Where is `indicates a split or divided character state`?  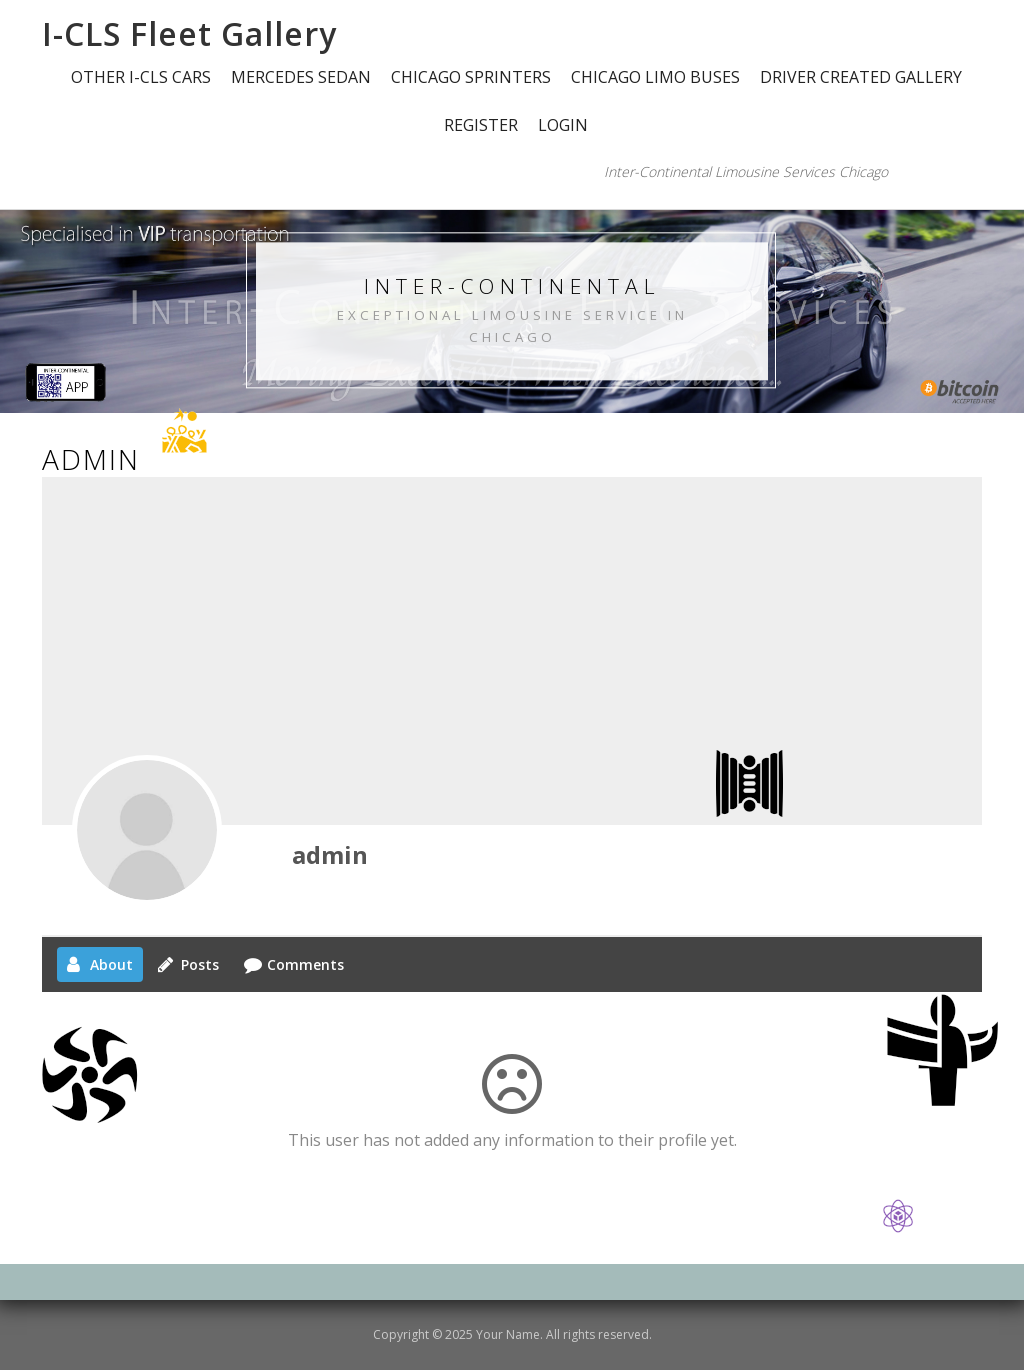
indicates a split or divided character state is located at coordinates (943, 1050).